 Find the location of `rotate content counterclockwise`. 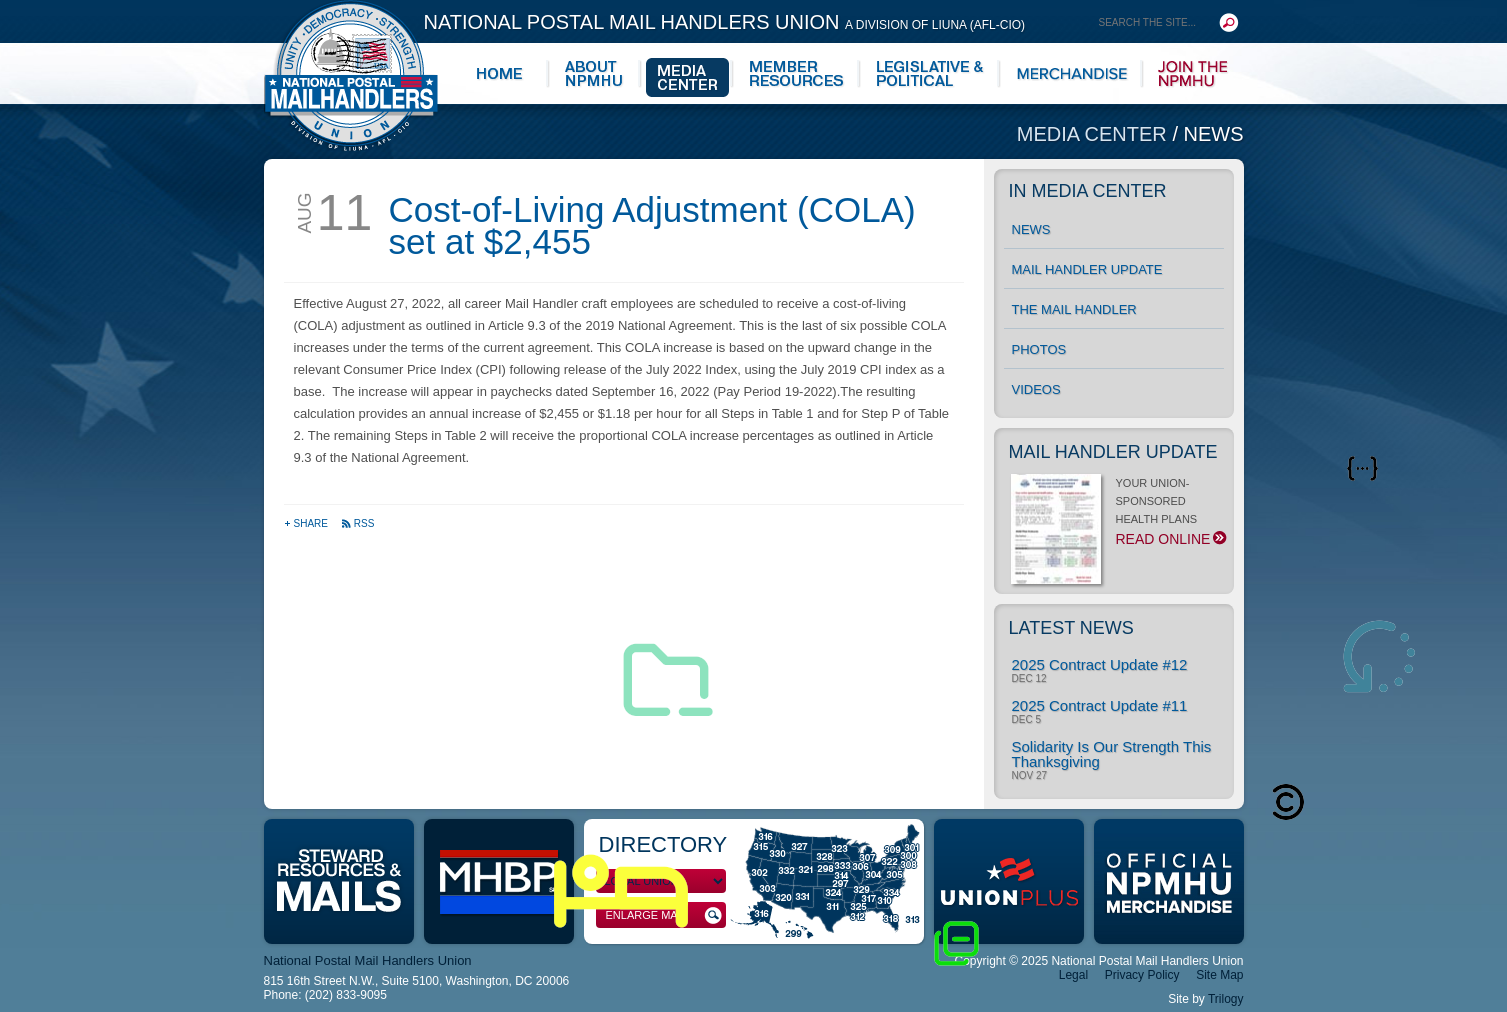

rotate content counterclockwise is located at coordinates (1379, 656).